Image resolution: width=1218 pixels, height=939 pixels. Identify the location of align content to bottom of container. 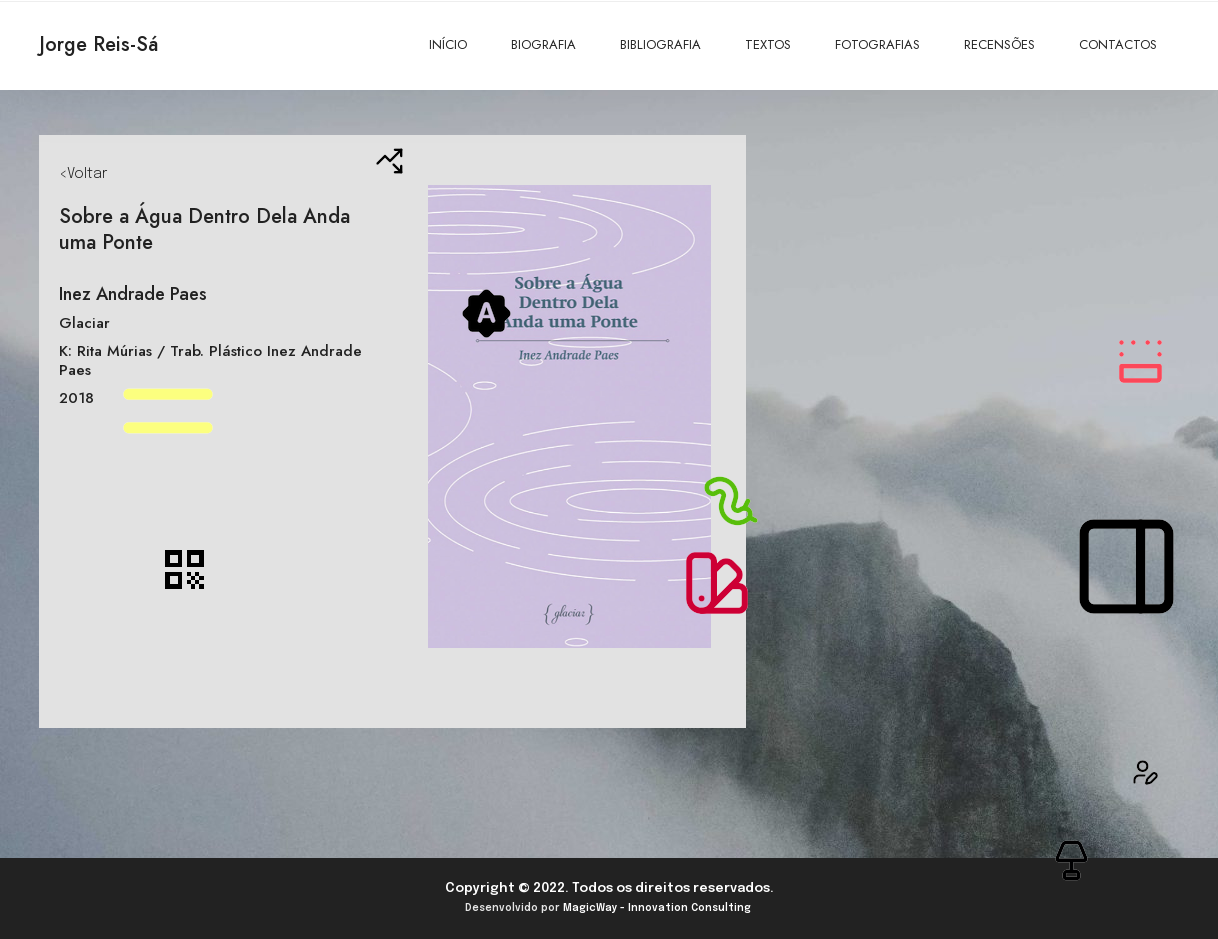
(1140, 361).